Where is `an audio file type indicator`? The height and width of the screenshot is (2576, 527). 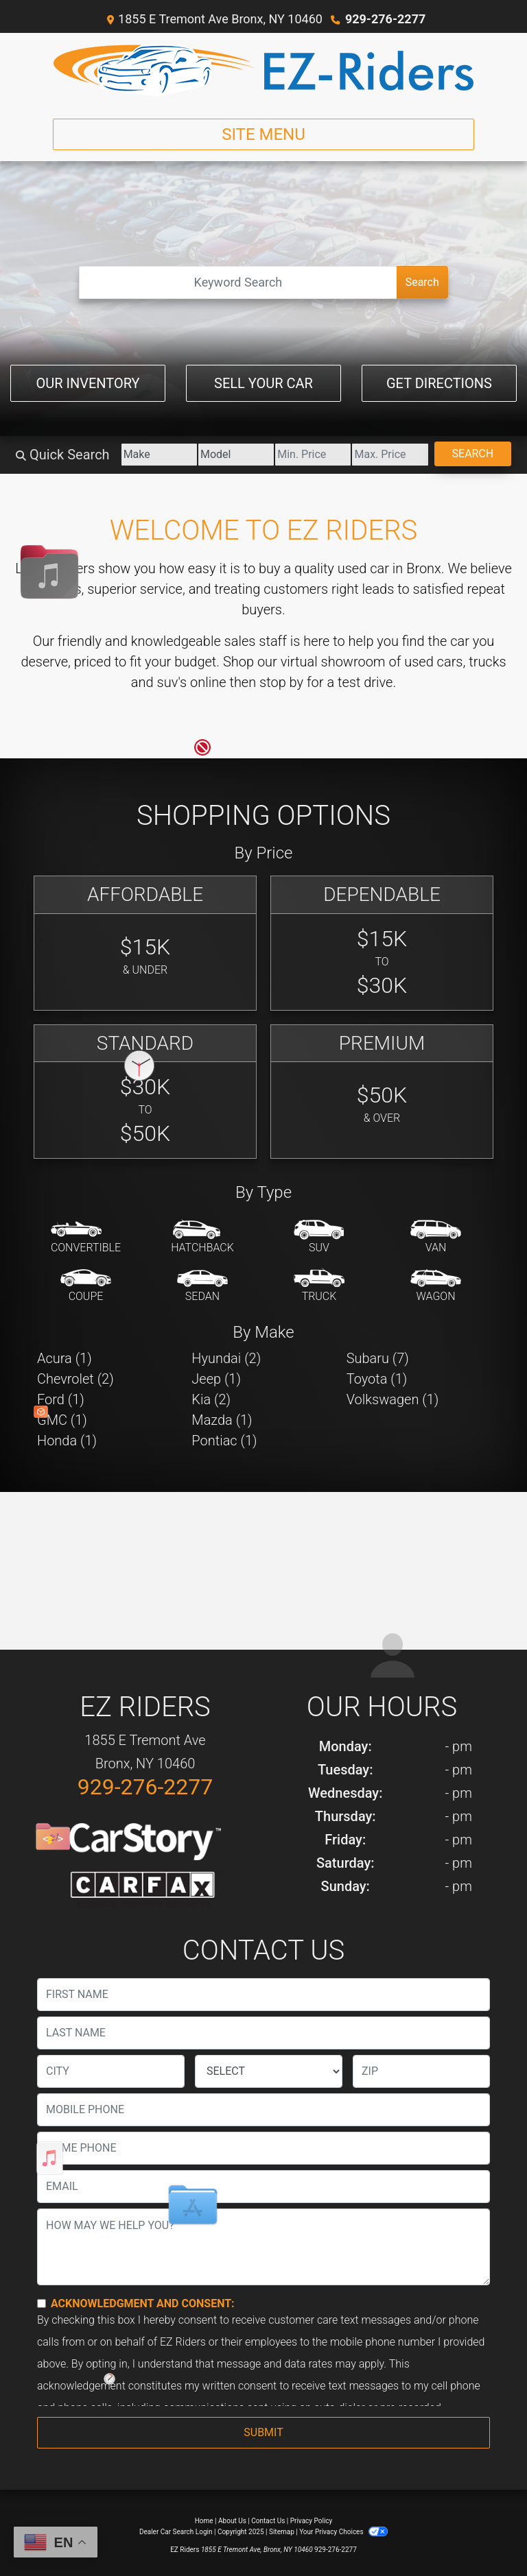
an audio file type indicator is located at coordinates (49, 2158).